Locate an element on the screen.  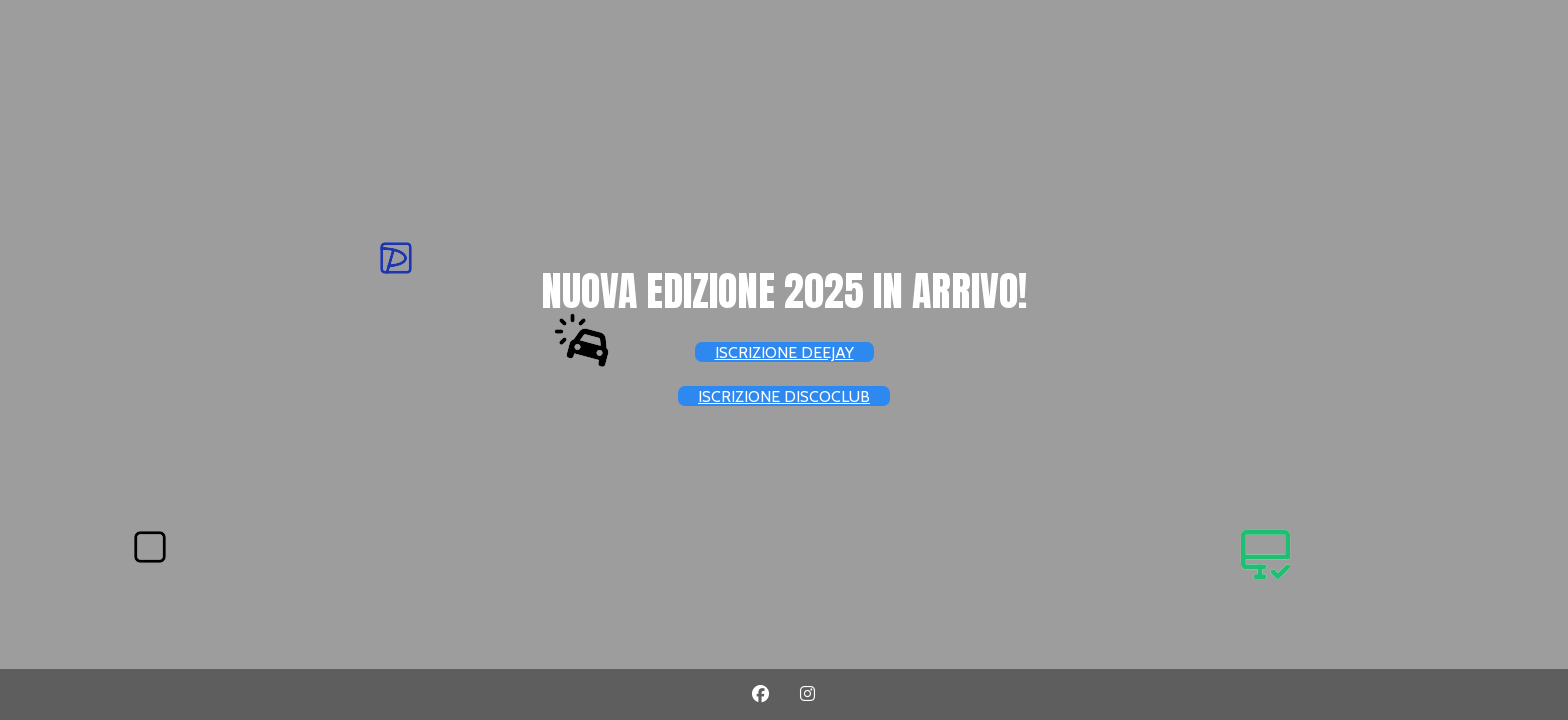
device successfully connected is located at coordinates (1265, 554).